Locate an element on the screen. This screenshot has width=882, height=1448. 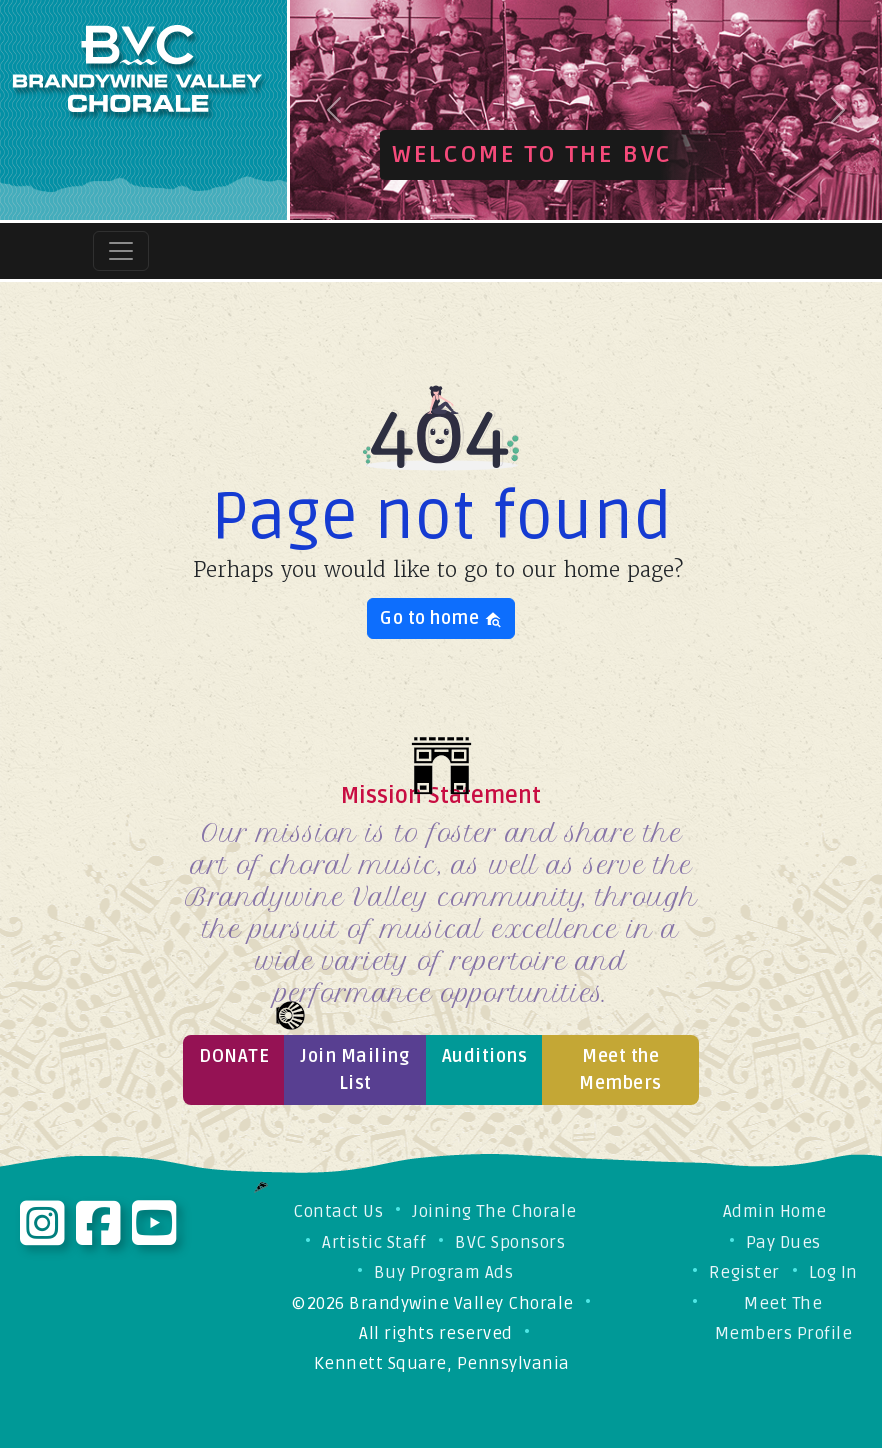
view Paris landmarks or points of interest is located at coordinates (441, 760).